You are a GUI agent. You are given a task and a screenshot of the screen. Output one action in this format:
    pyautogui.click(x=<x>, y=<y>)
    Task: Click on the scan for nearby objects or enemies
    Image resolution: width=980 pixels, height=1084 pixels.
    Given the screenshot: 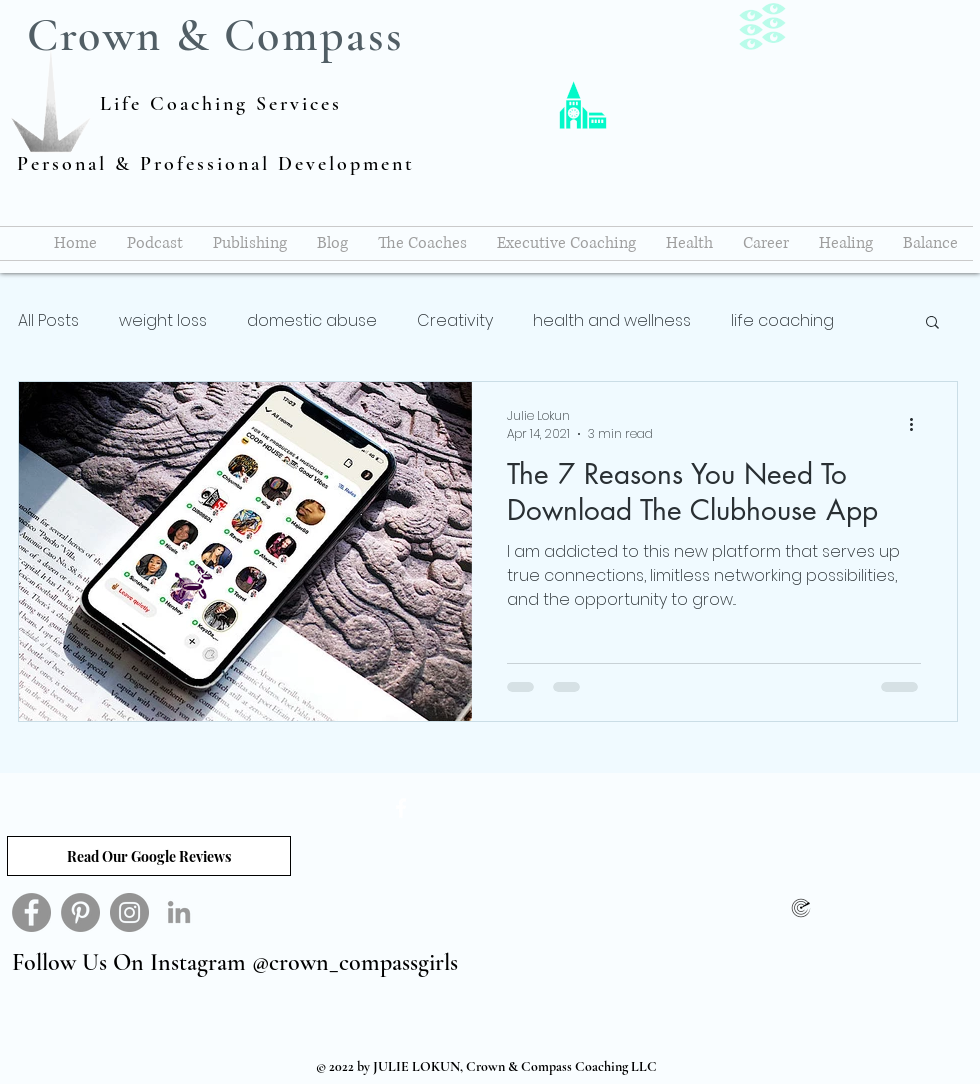 What is the action you would take?
    pyautogui.click(x=801, y=908)
    